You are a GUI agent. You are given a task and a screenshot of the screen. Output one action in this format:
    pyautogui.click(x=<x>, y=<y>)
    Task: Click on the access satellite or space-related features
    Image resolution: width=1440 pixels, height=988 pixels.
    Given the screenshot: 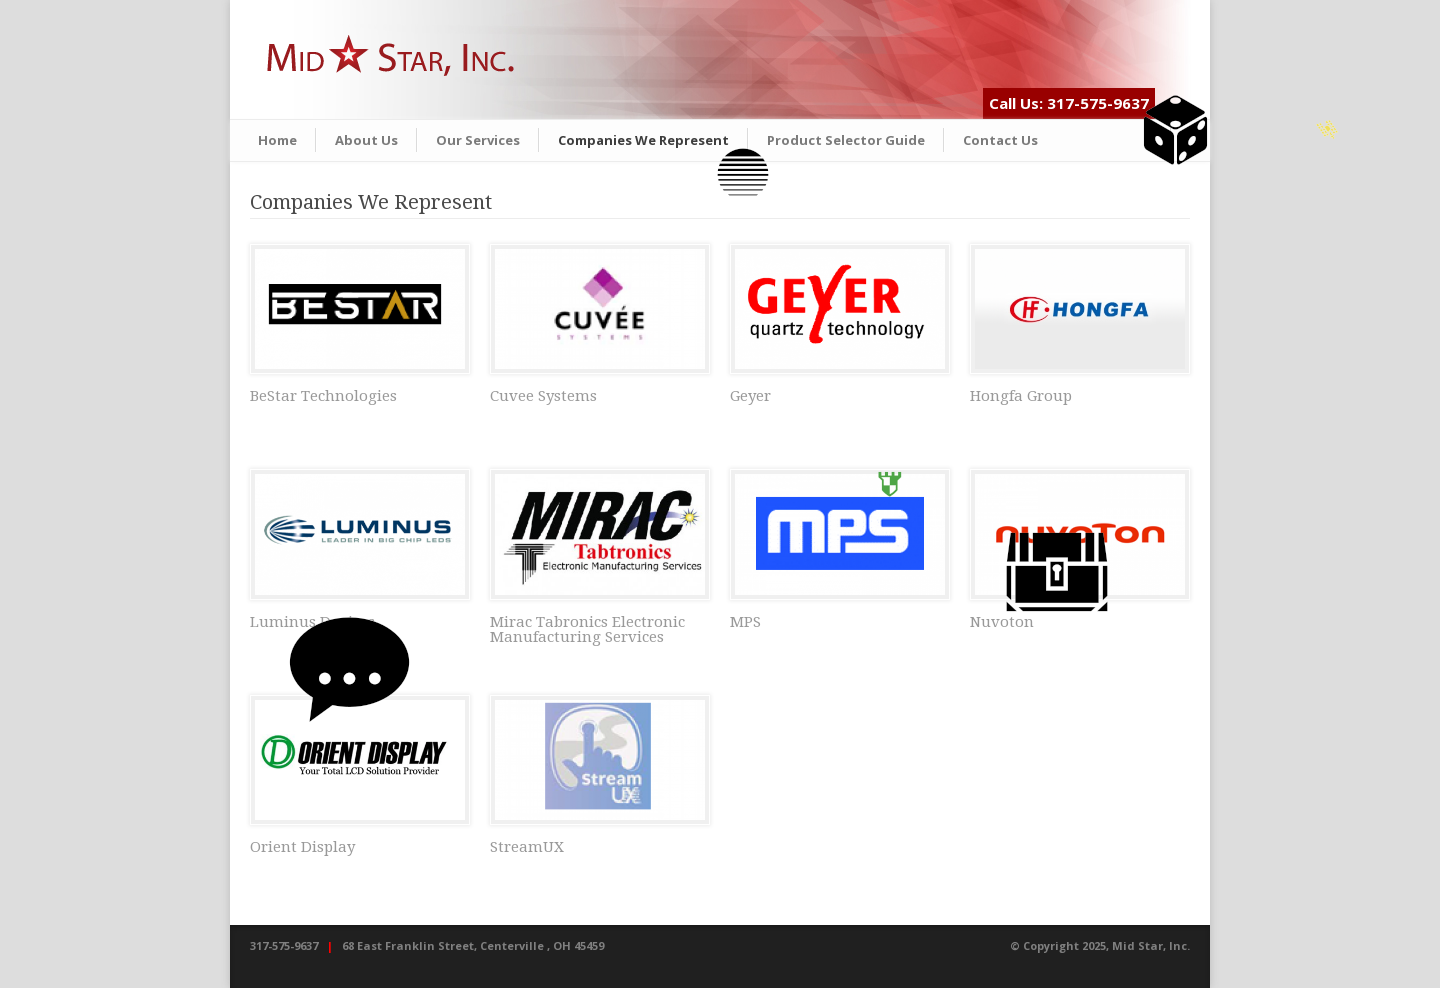 What is the action you would take?
    pyautogui.click(x=1327, y=130)
    